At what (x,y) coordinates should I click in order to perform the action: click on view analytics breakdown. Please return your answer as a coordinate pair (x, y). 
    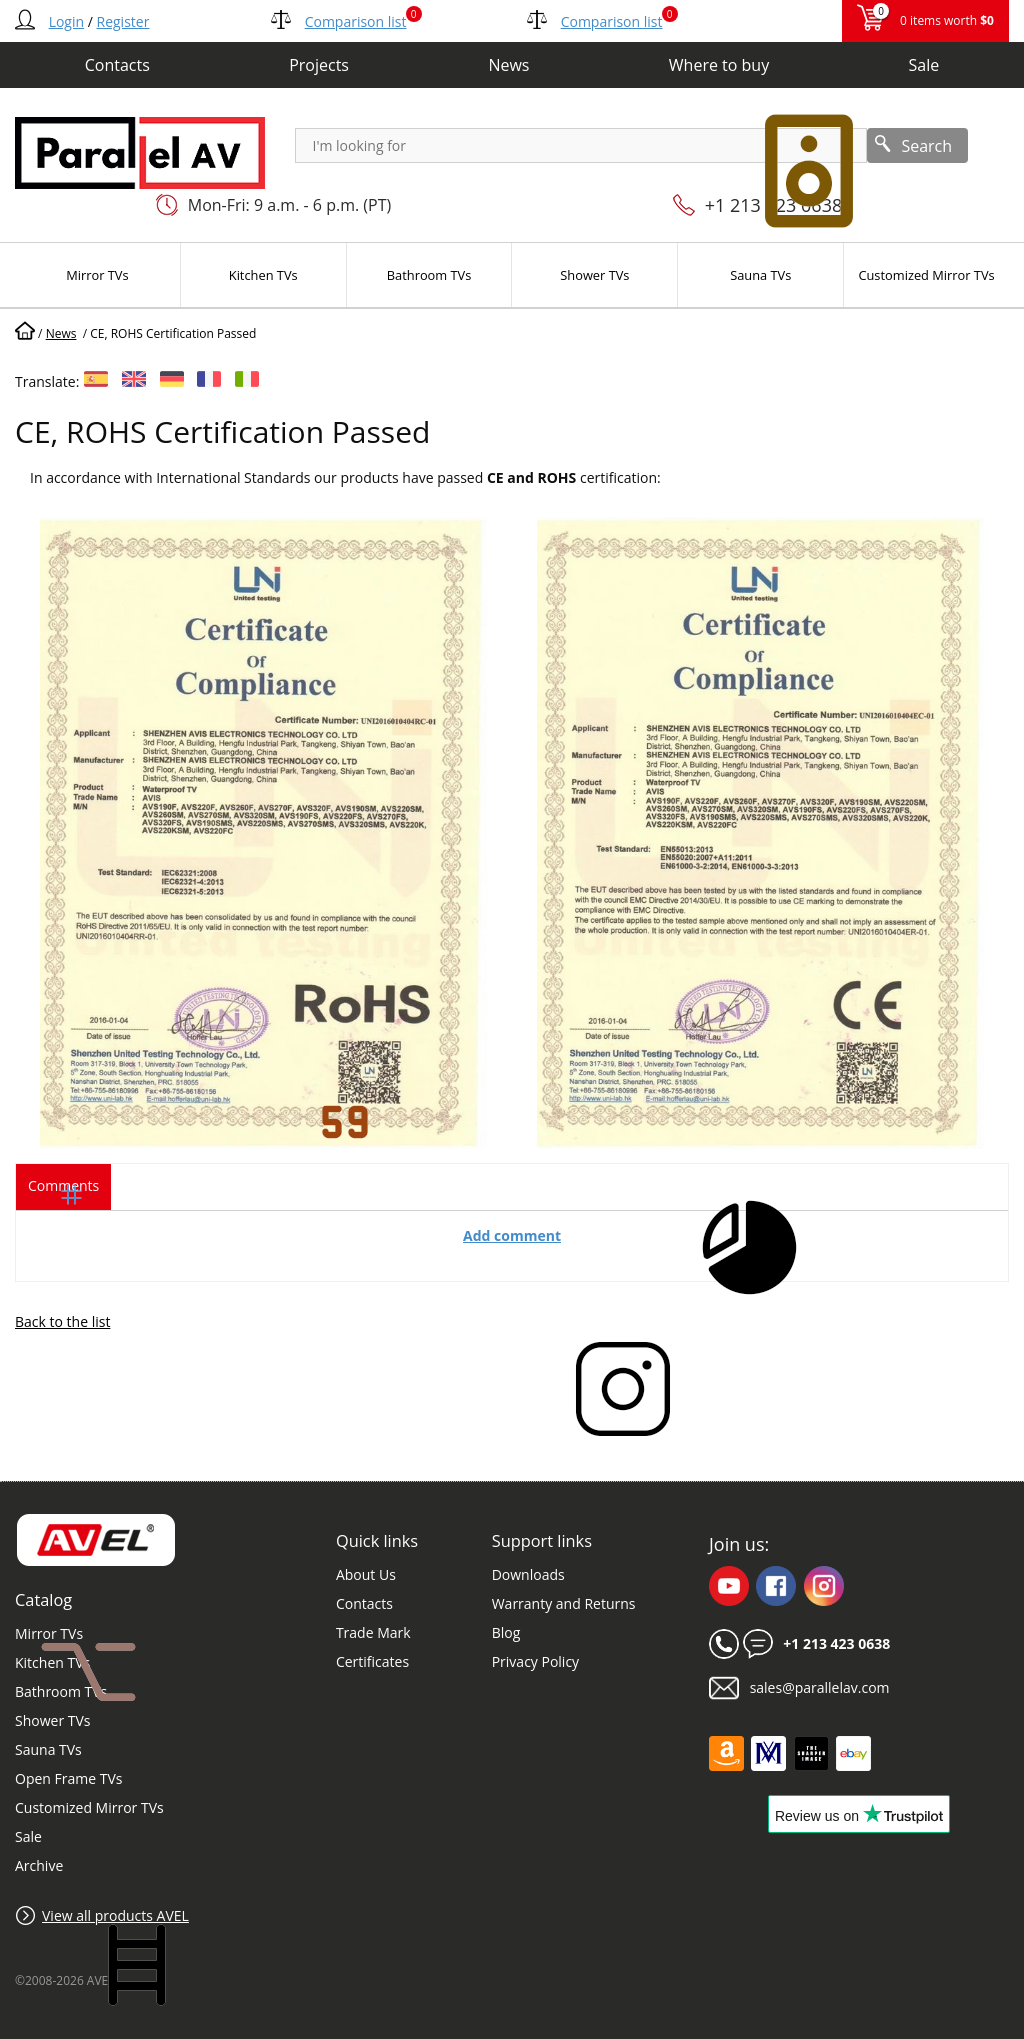
    Looking at the image, I should click on (749, 1247).